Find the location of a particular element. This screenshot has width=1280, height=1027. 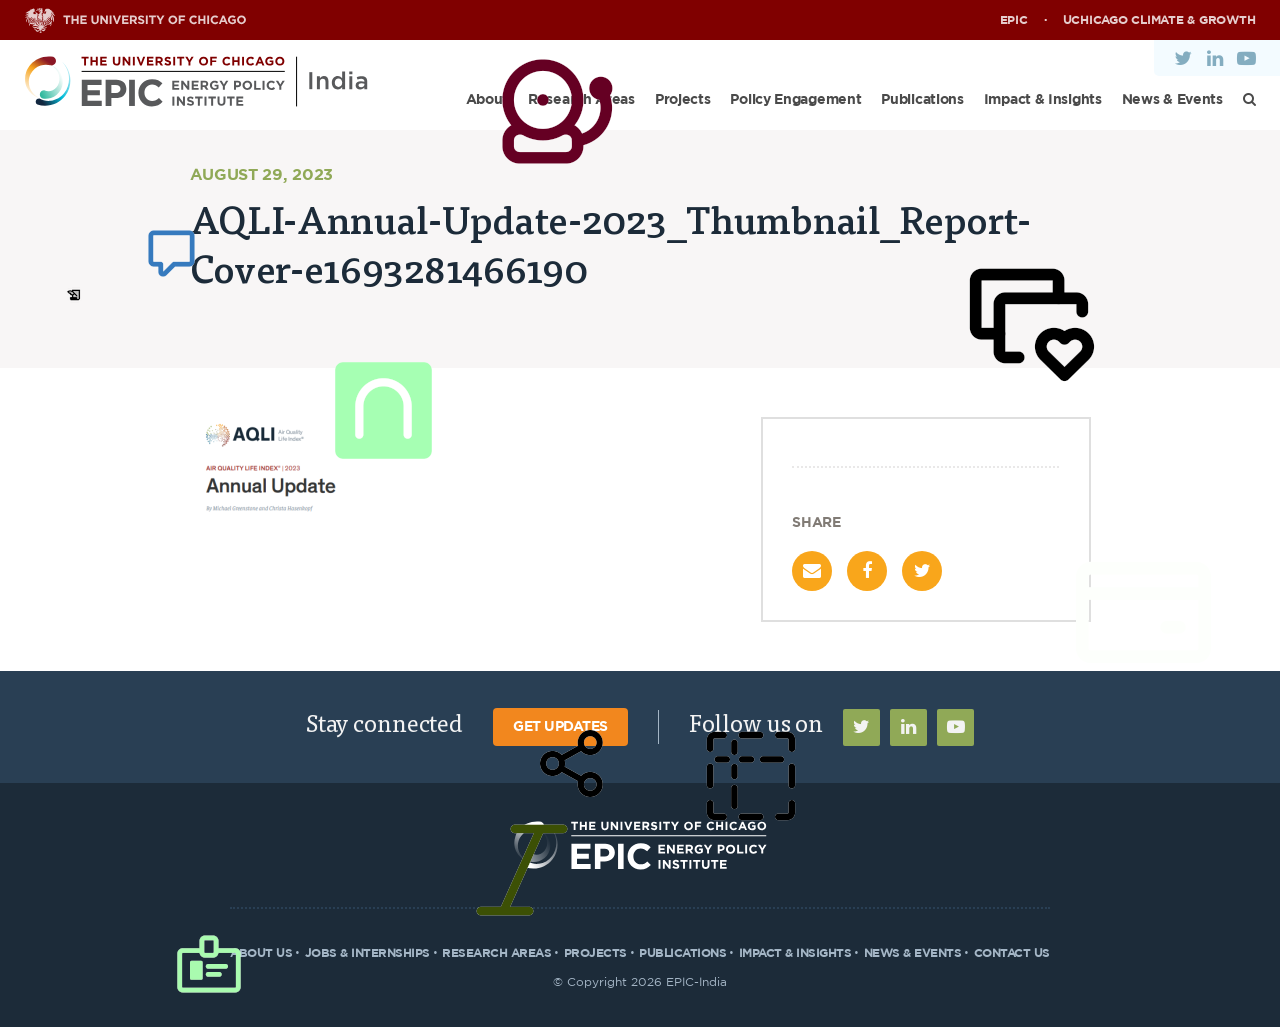

manage payment methods is located at coordinates (1143, 612).